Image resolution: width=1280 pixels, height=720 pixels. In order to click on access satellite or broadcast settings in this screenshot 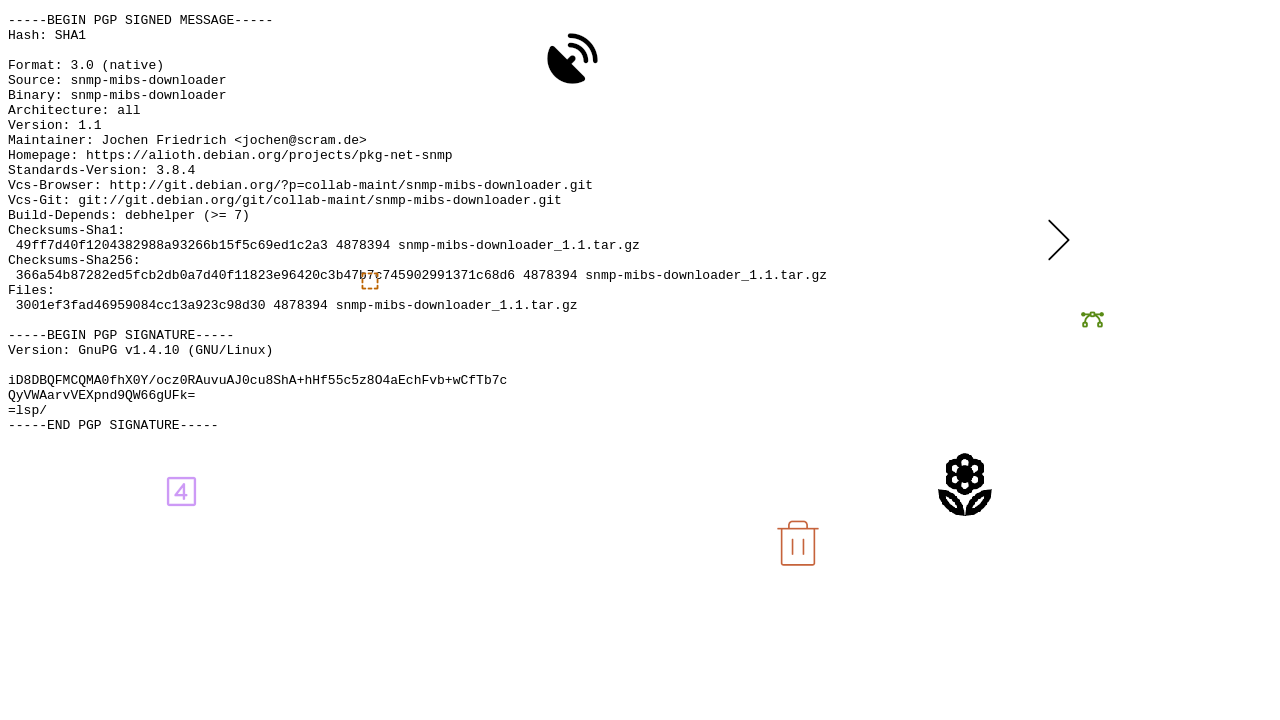, I will do `click(572, 58)`.